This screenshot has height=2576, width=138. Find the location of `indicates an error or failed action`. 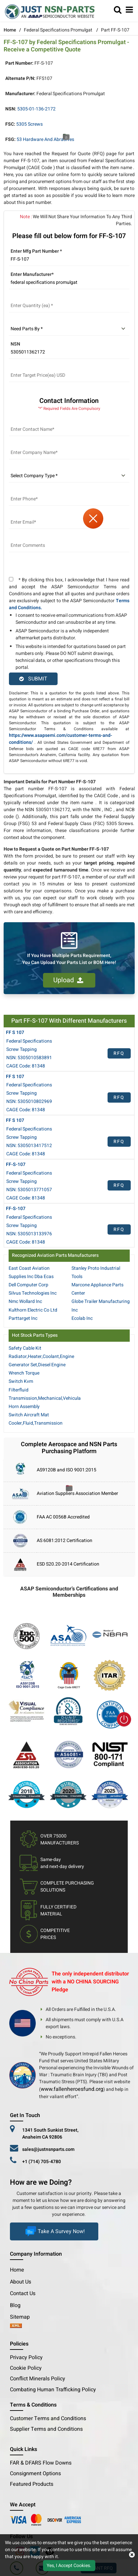

indicates an error or failed action is located at coordinates (93, 518).